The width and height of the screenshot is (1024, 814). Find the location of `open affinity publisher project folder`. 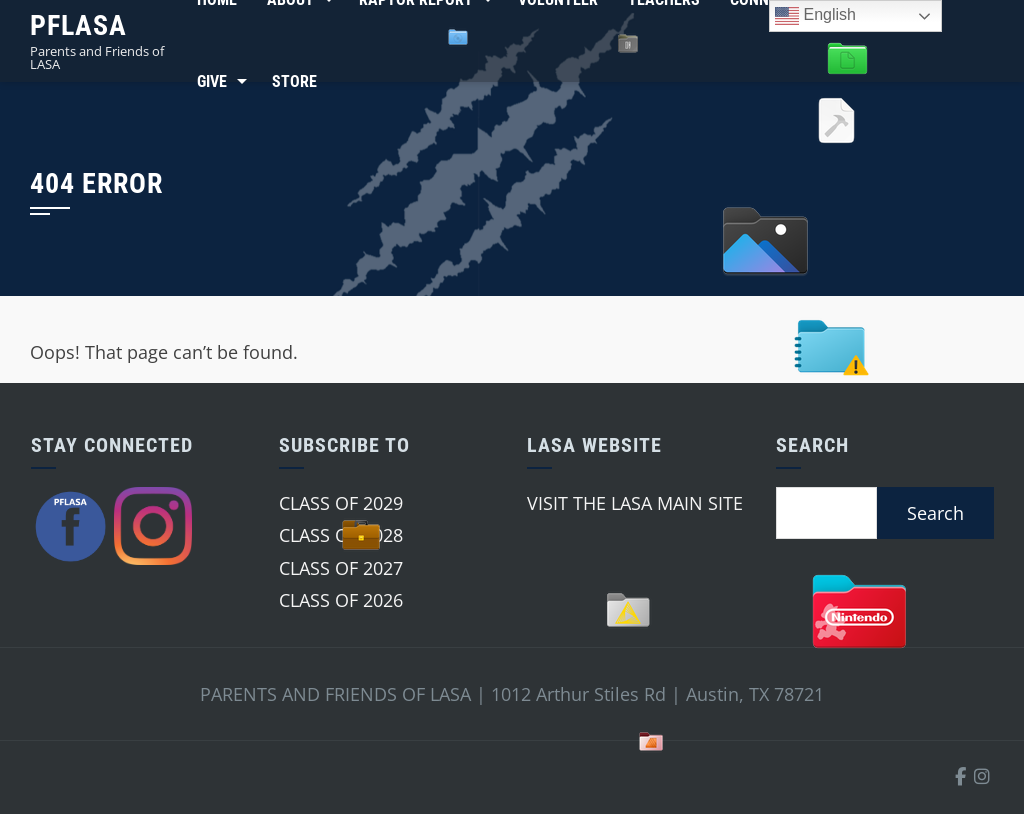

open affinity publisher project folder is located at coordinates (651, 742).